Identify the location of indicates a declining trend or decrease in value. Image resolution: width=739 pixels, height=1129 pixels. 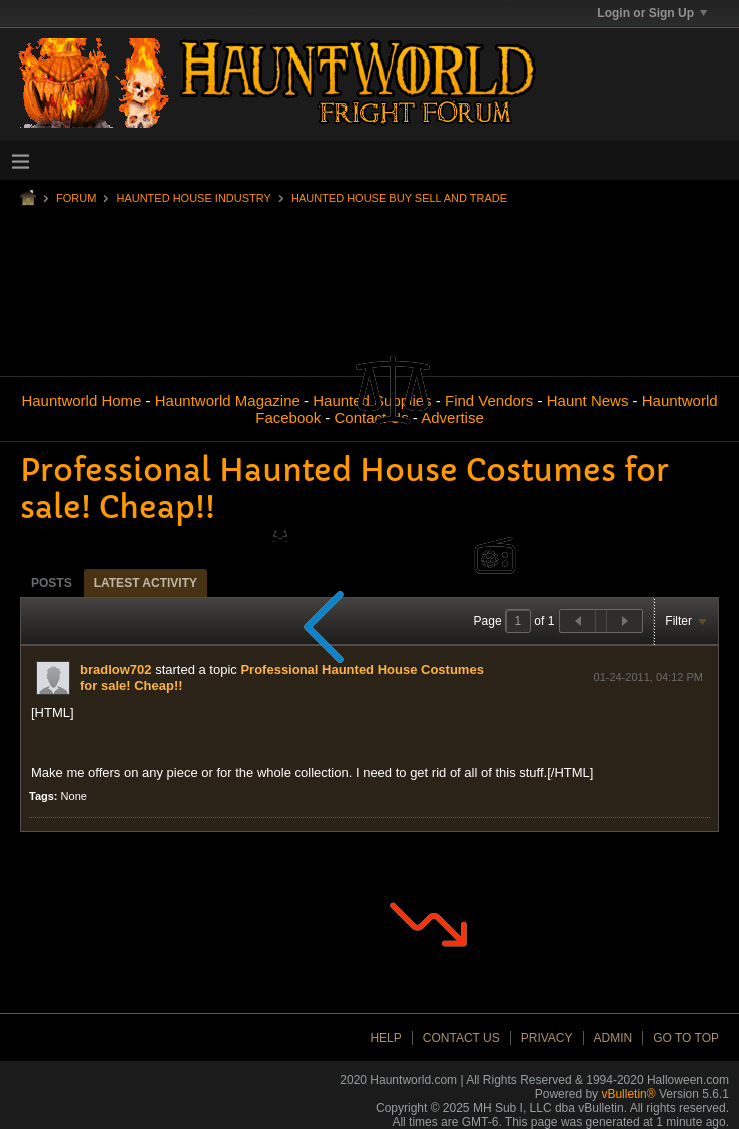
(428, 924).